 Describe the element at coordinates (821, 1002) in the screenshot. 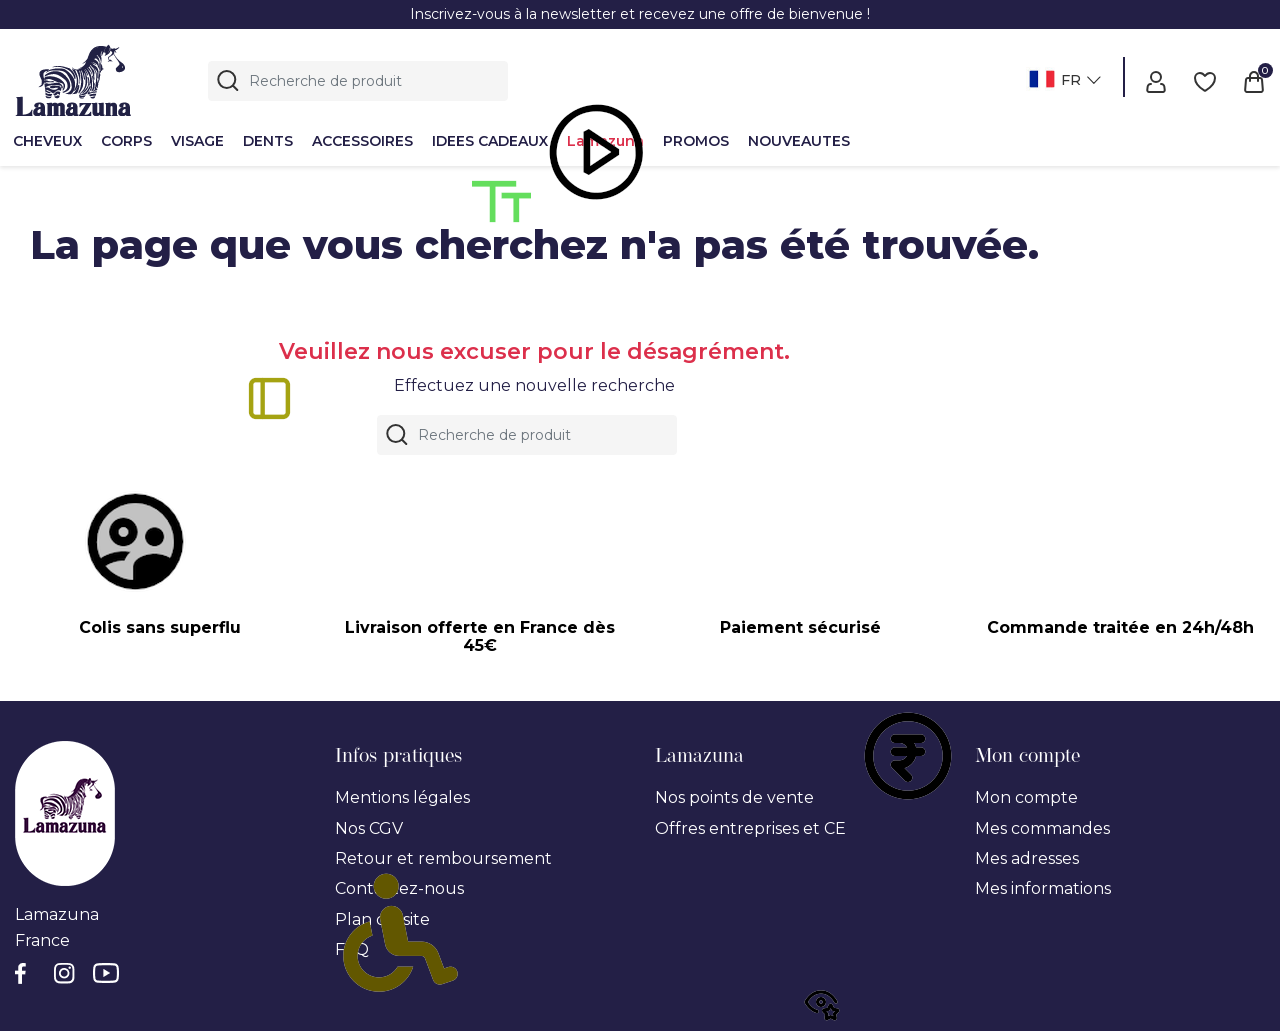

I see `add to favorites or watchlist` at that location.